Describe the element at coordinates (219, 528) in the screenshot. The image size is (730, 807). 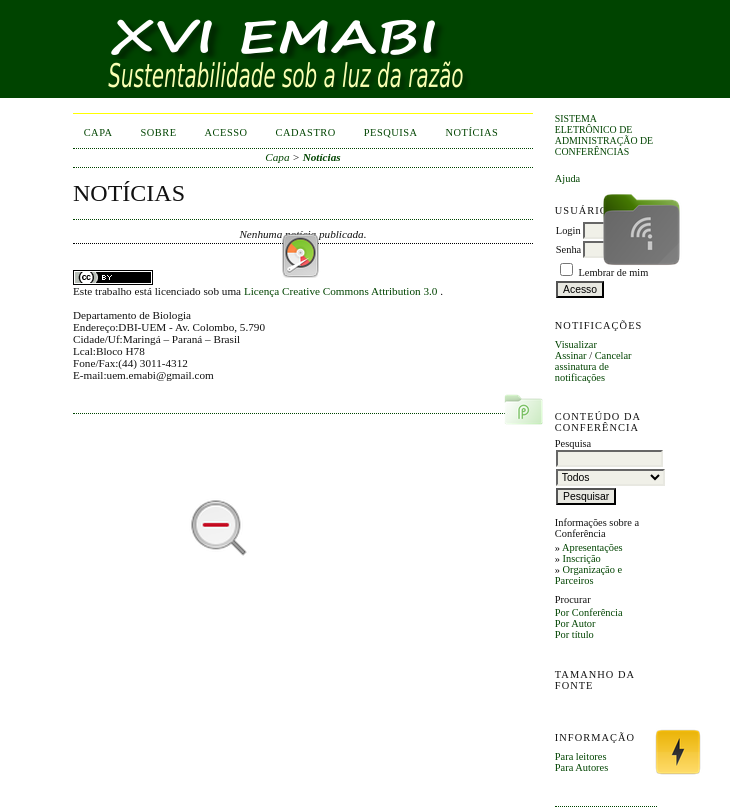
I see `zoom out to see more content` at that location.